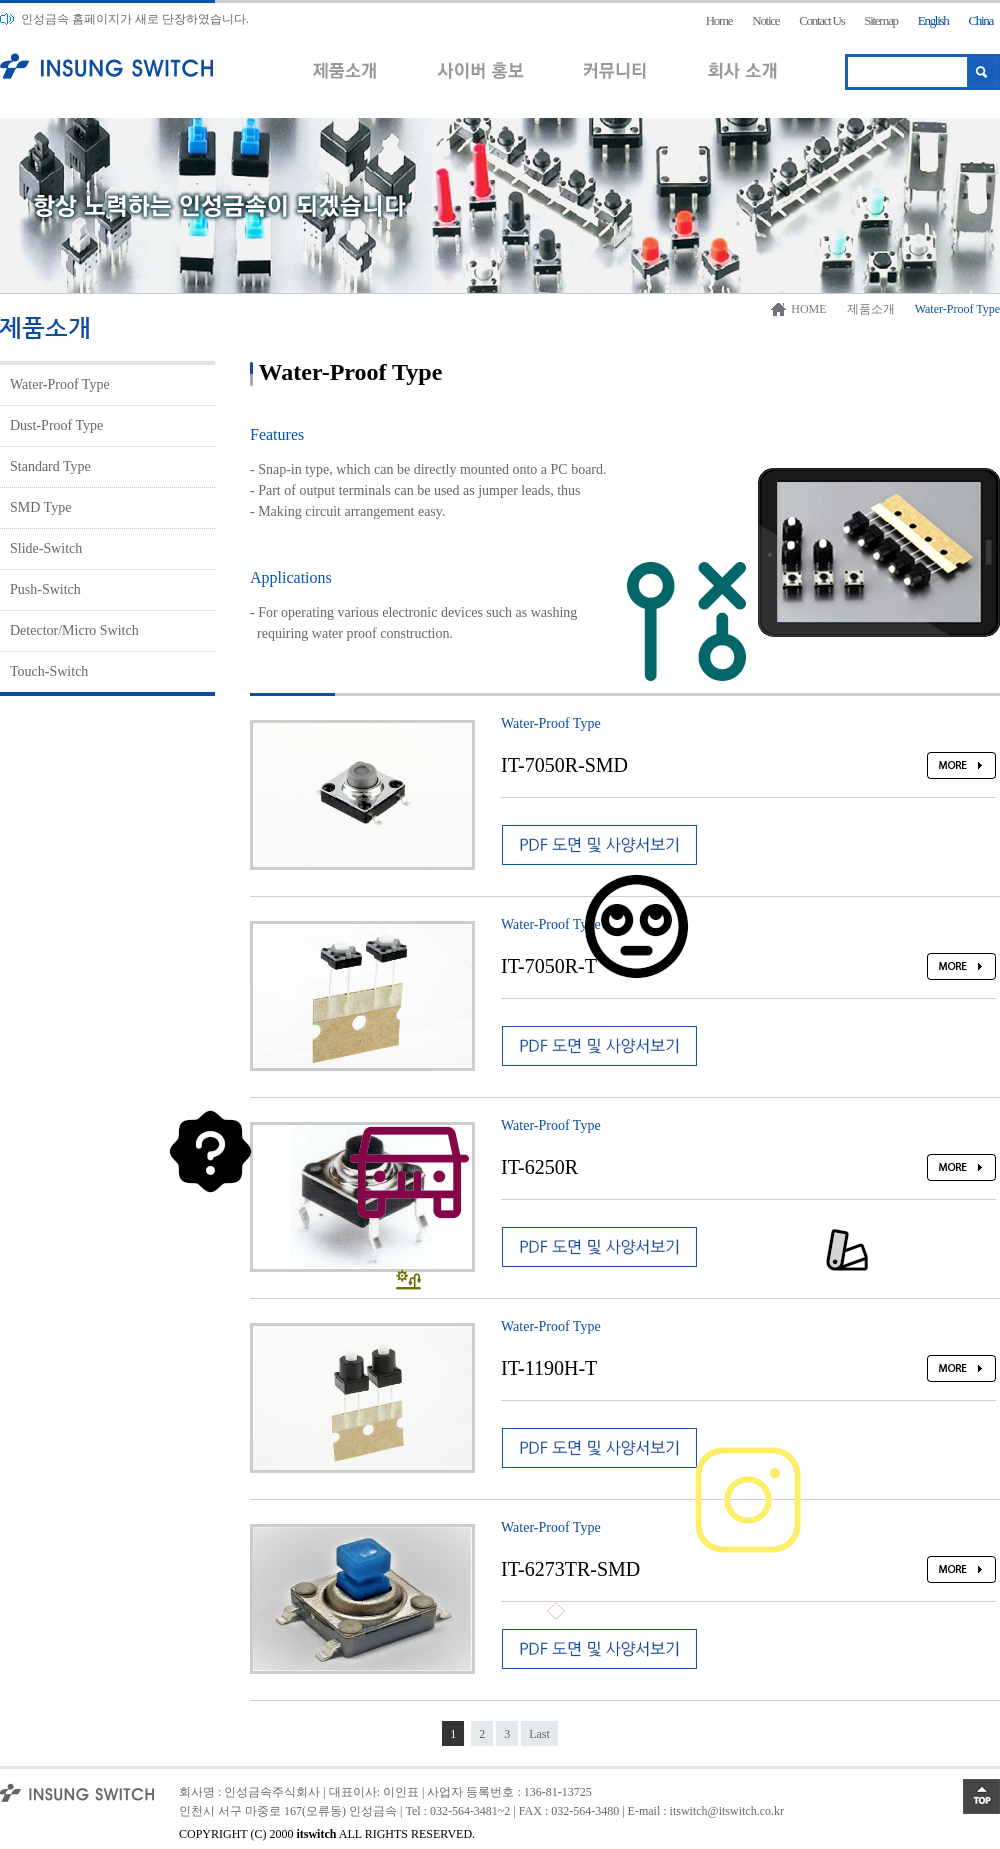  I want to click on express annoyance or exasperation, so click(636, 926).